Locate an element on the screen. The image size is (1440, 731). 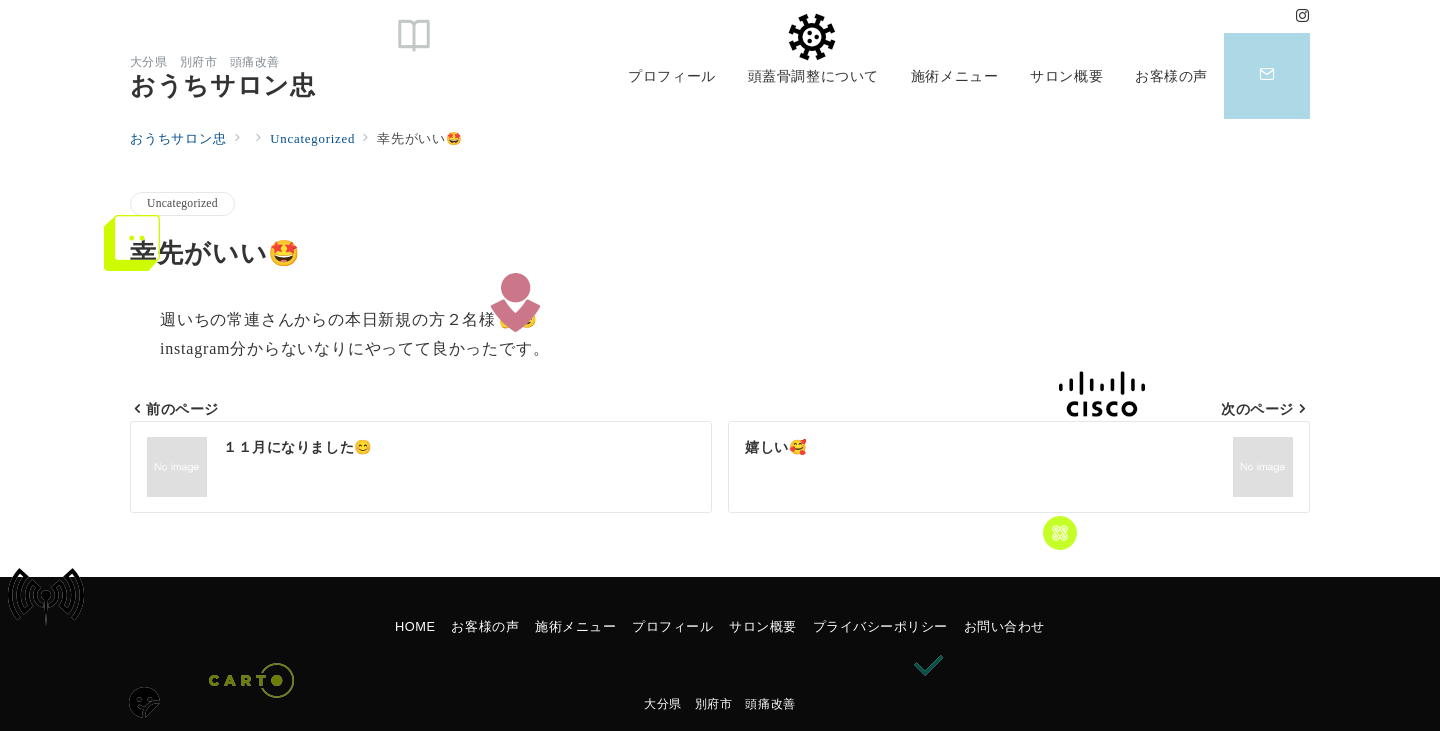
BentoML platform logo is located at coordinates (132, 243).